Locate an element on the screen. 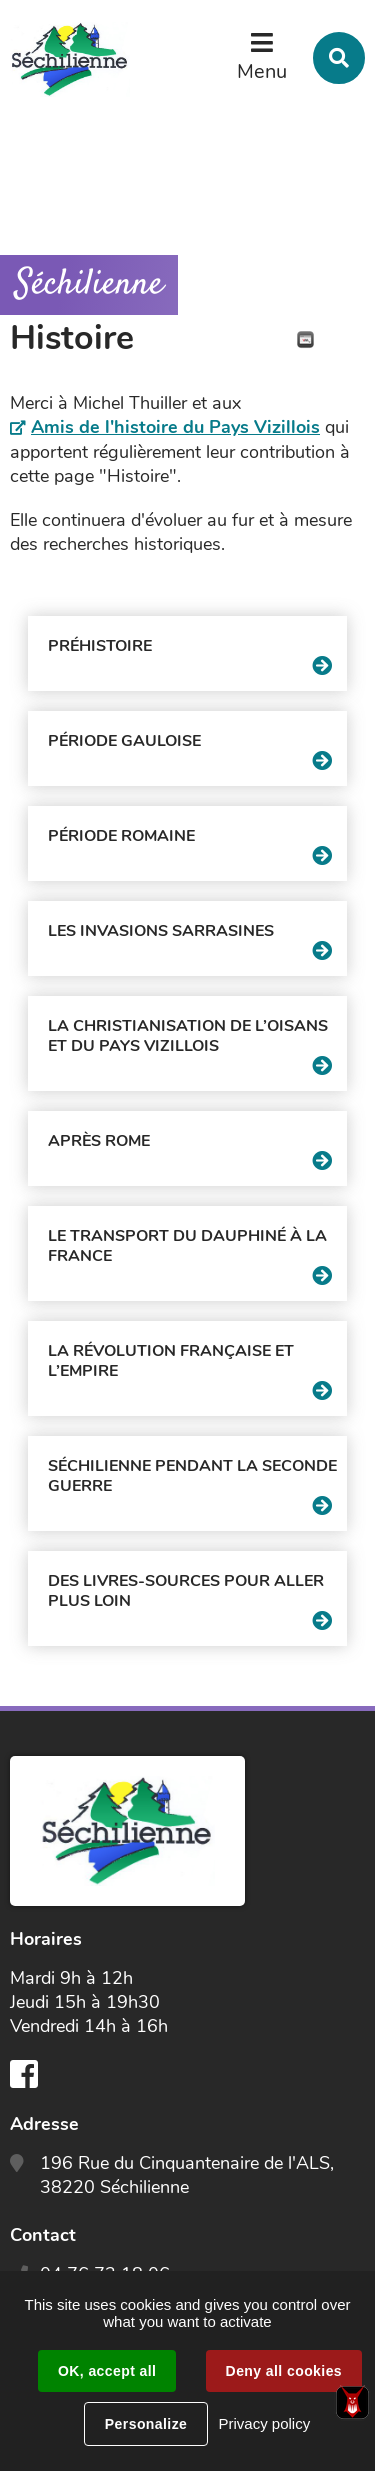  create a new virtual machine is located at coordinates (305, 339).